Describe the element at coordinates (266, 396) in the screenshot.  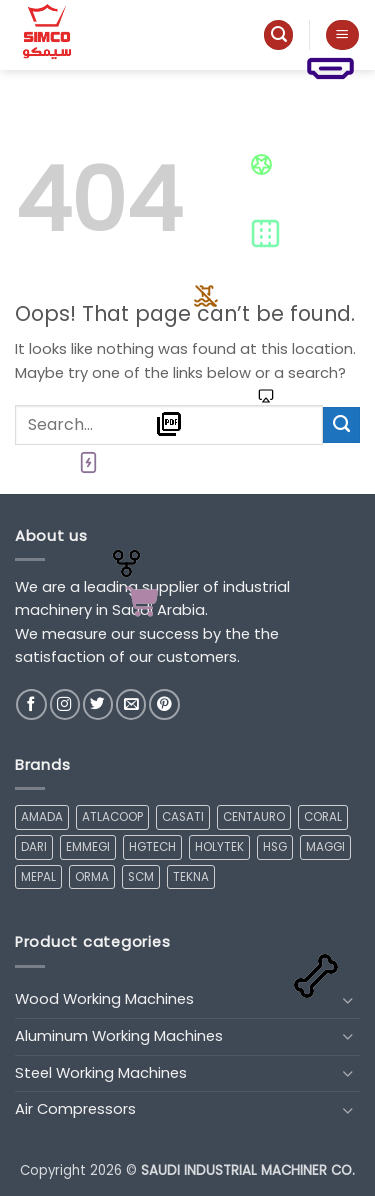
I see `stream content to an external display` at that location.